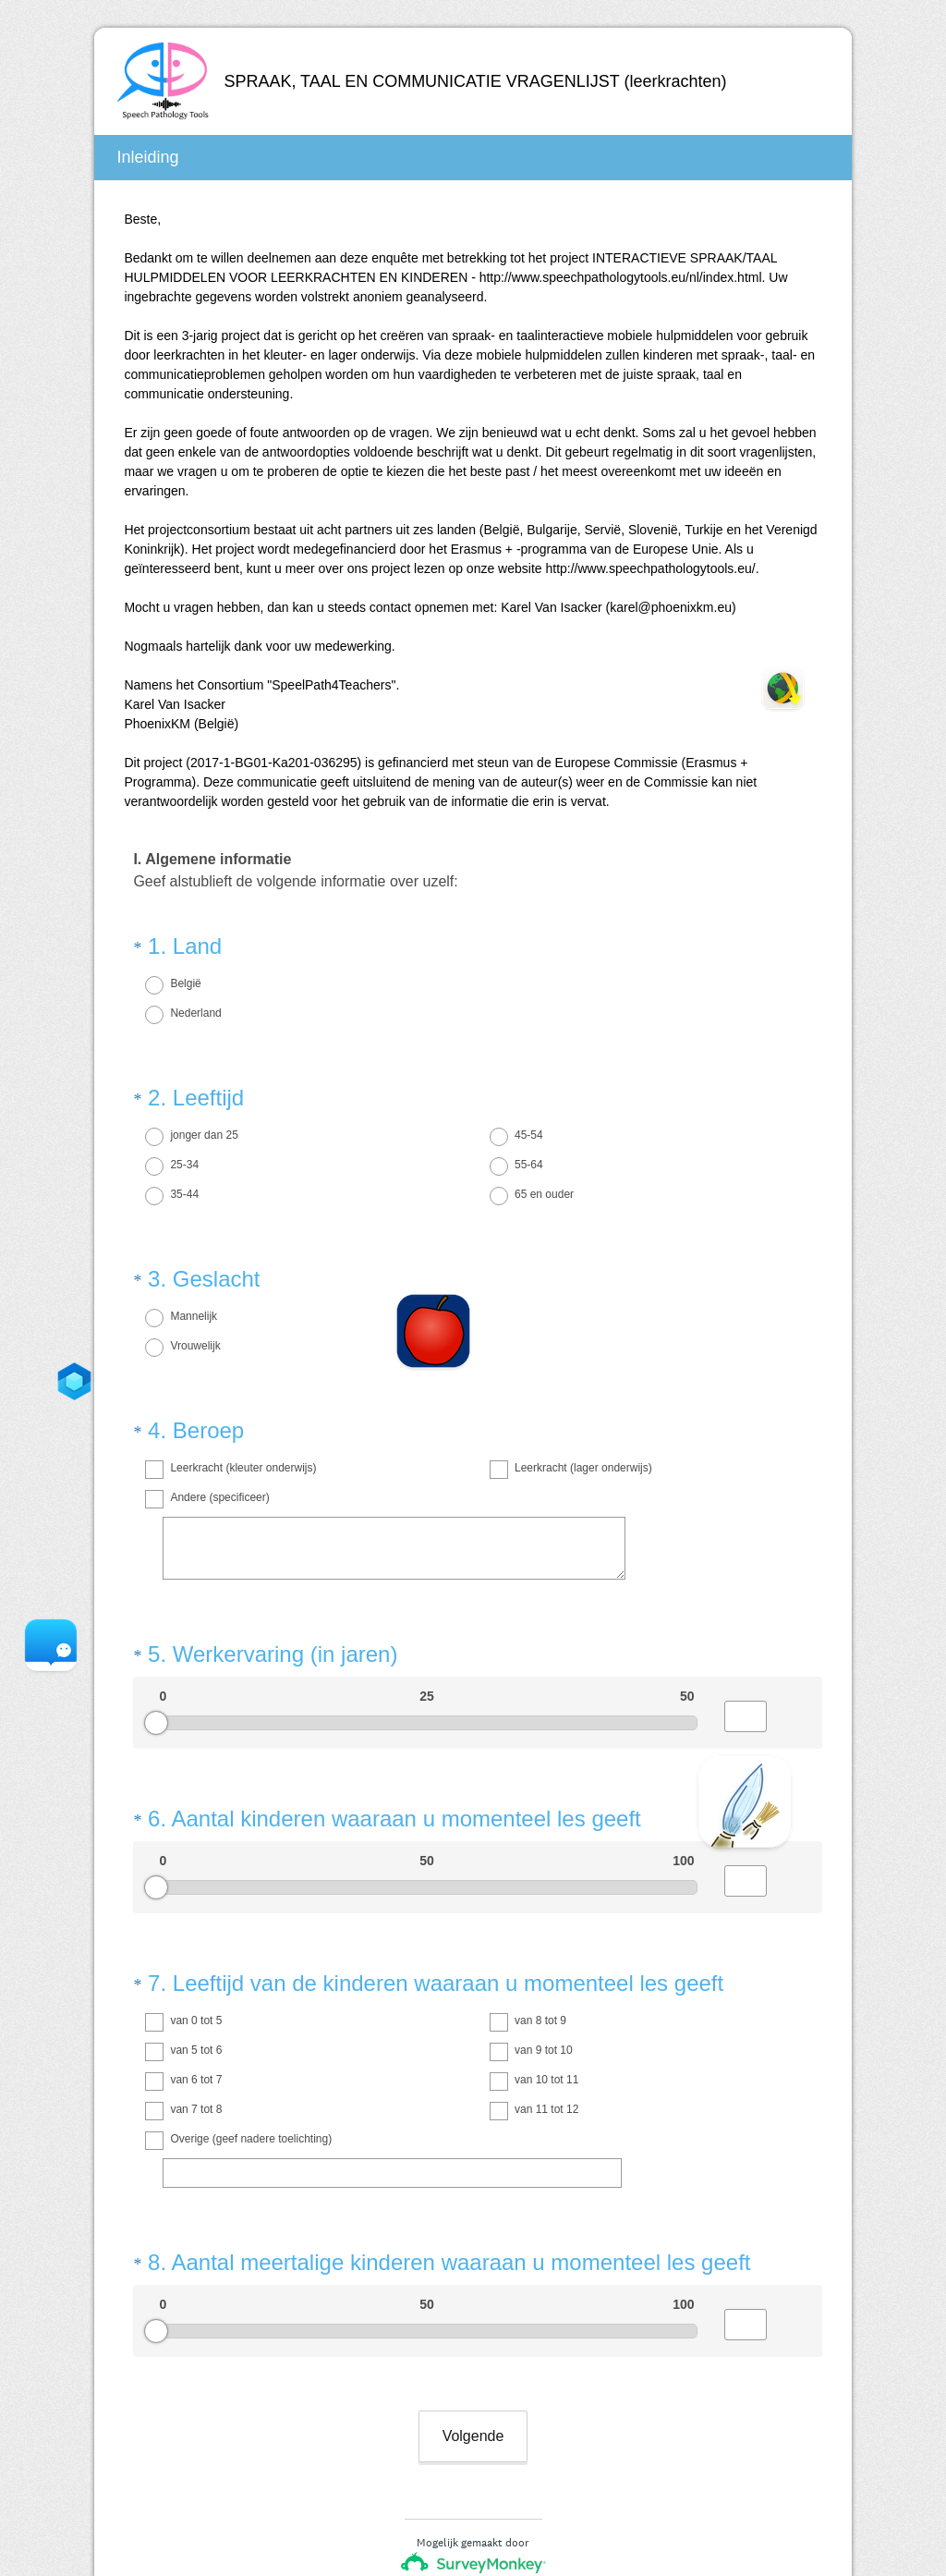 The width and height of the screenshot is (946, 2576). I want to click on open the weread app, so click(51, 1645).